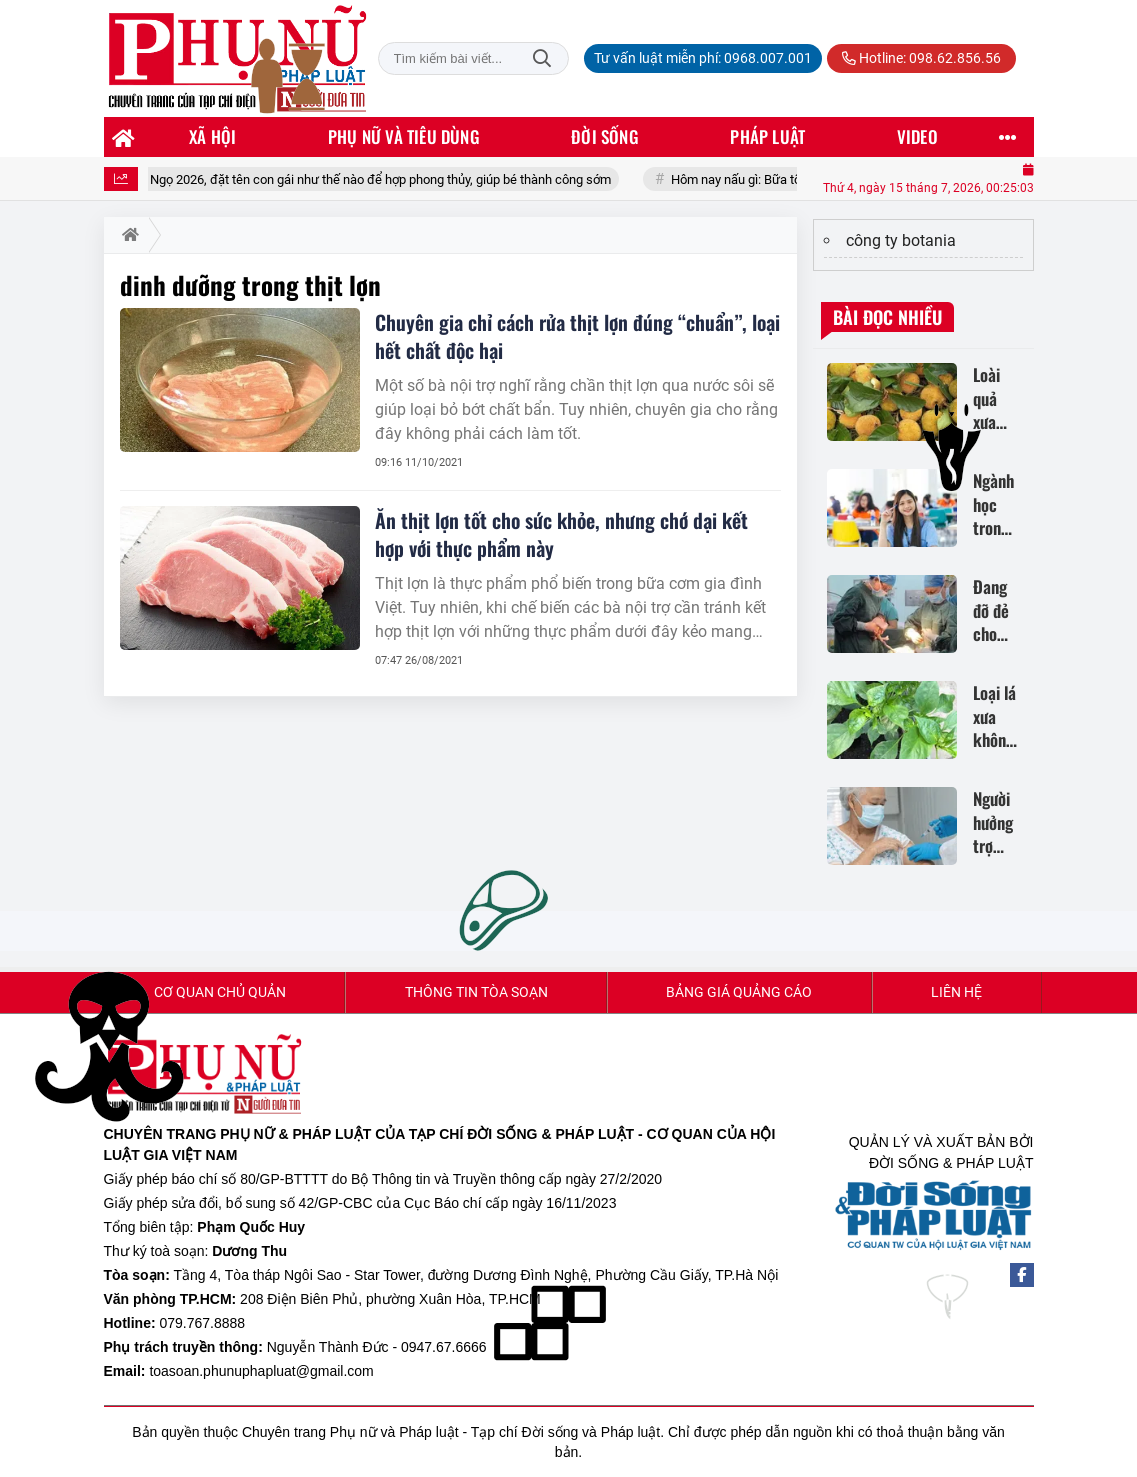 The image size is (1137, 1477). I want to click on tetris-style block piece in a game interface, so click(550, 1323).